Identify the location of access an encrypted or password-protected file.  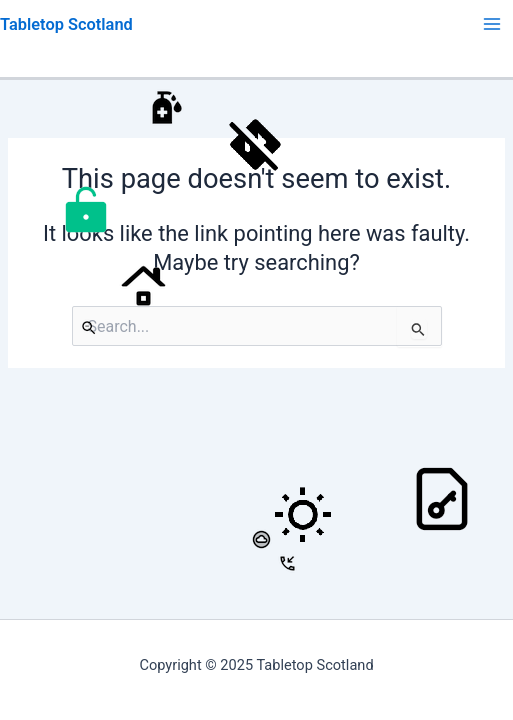
(442, 499).